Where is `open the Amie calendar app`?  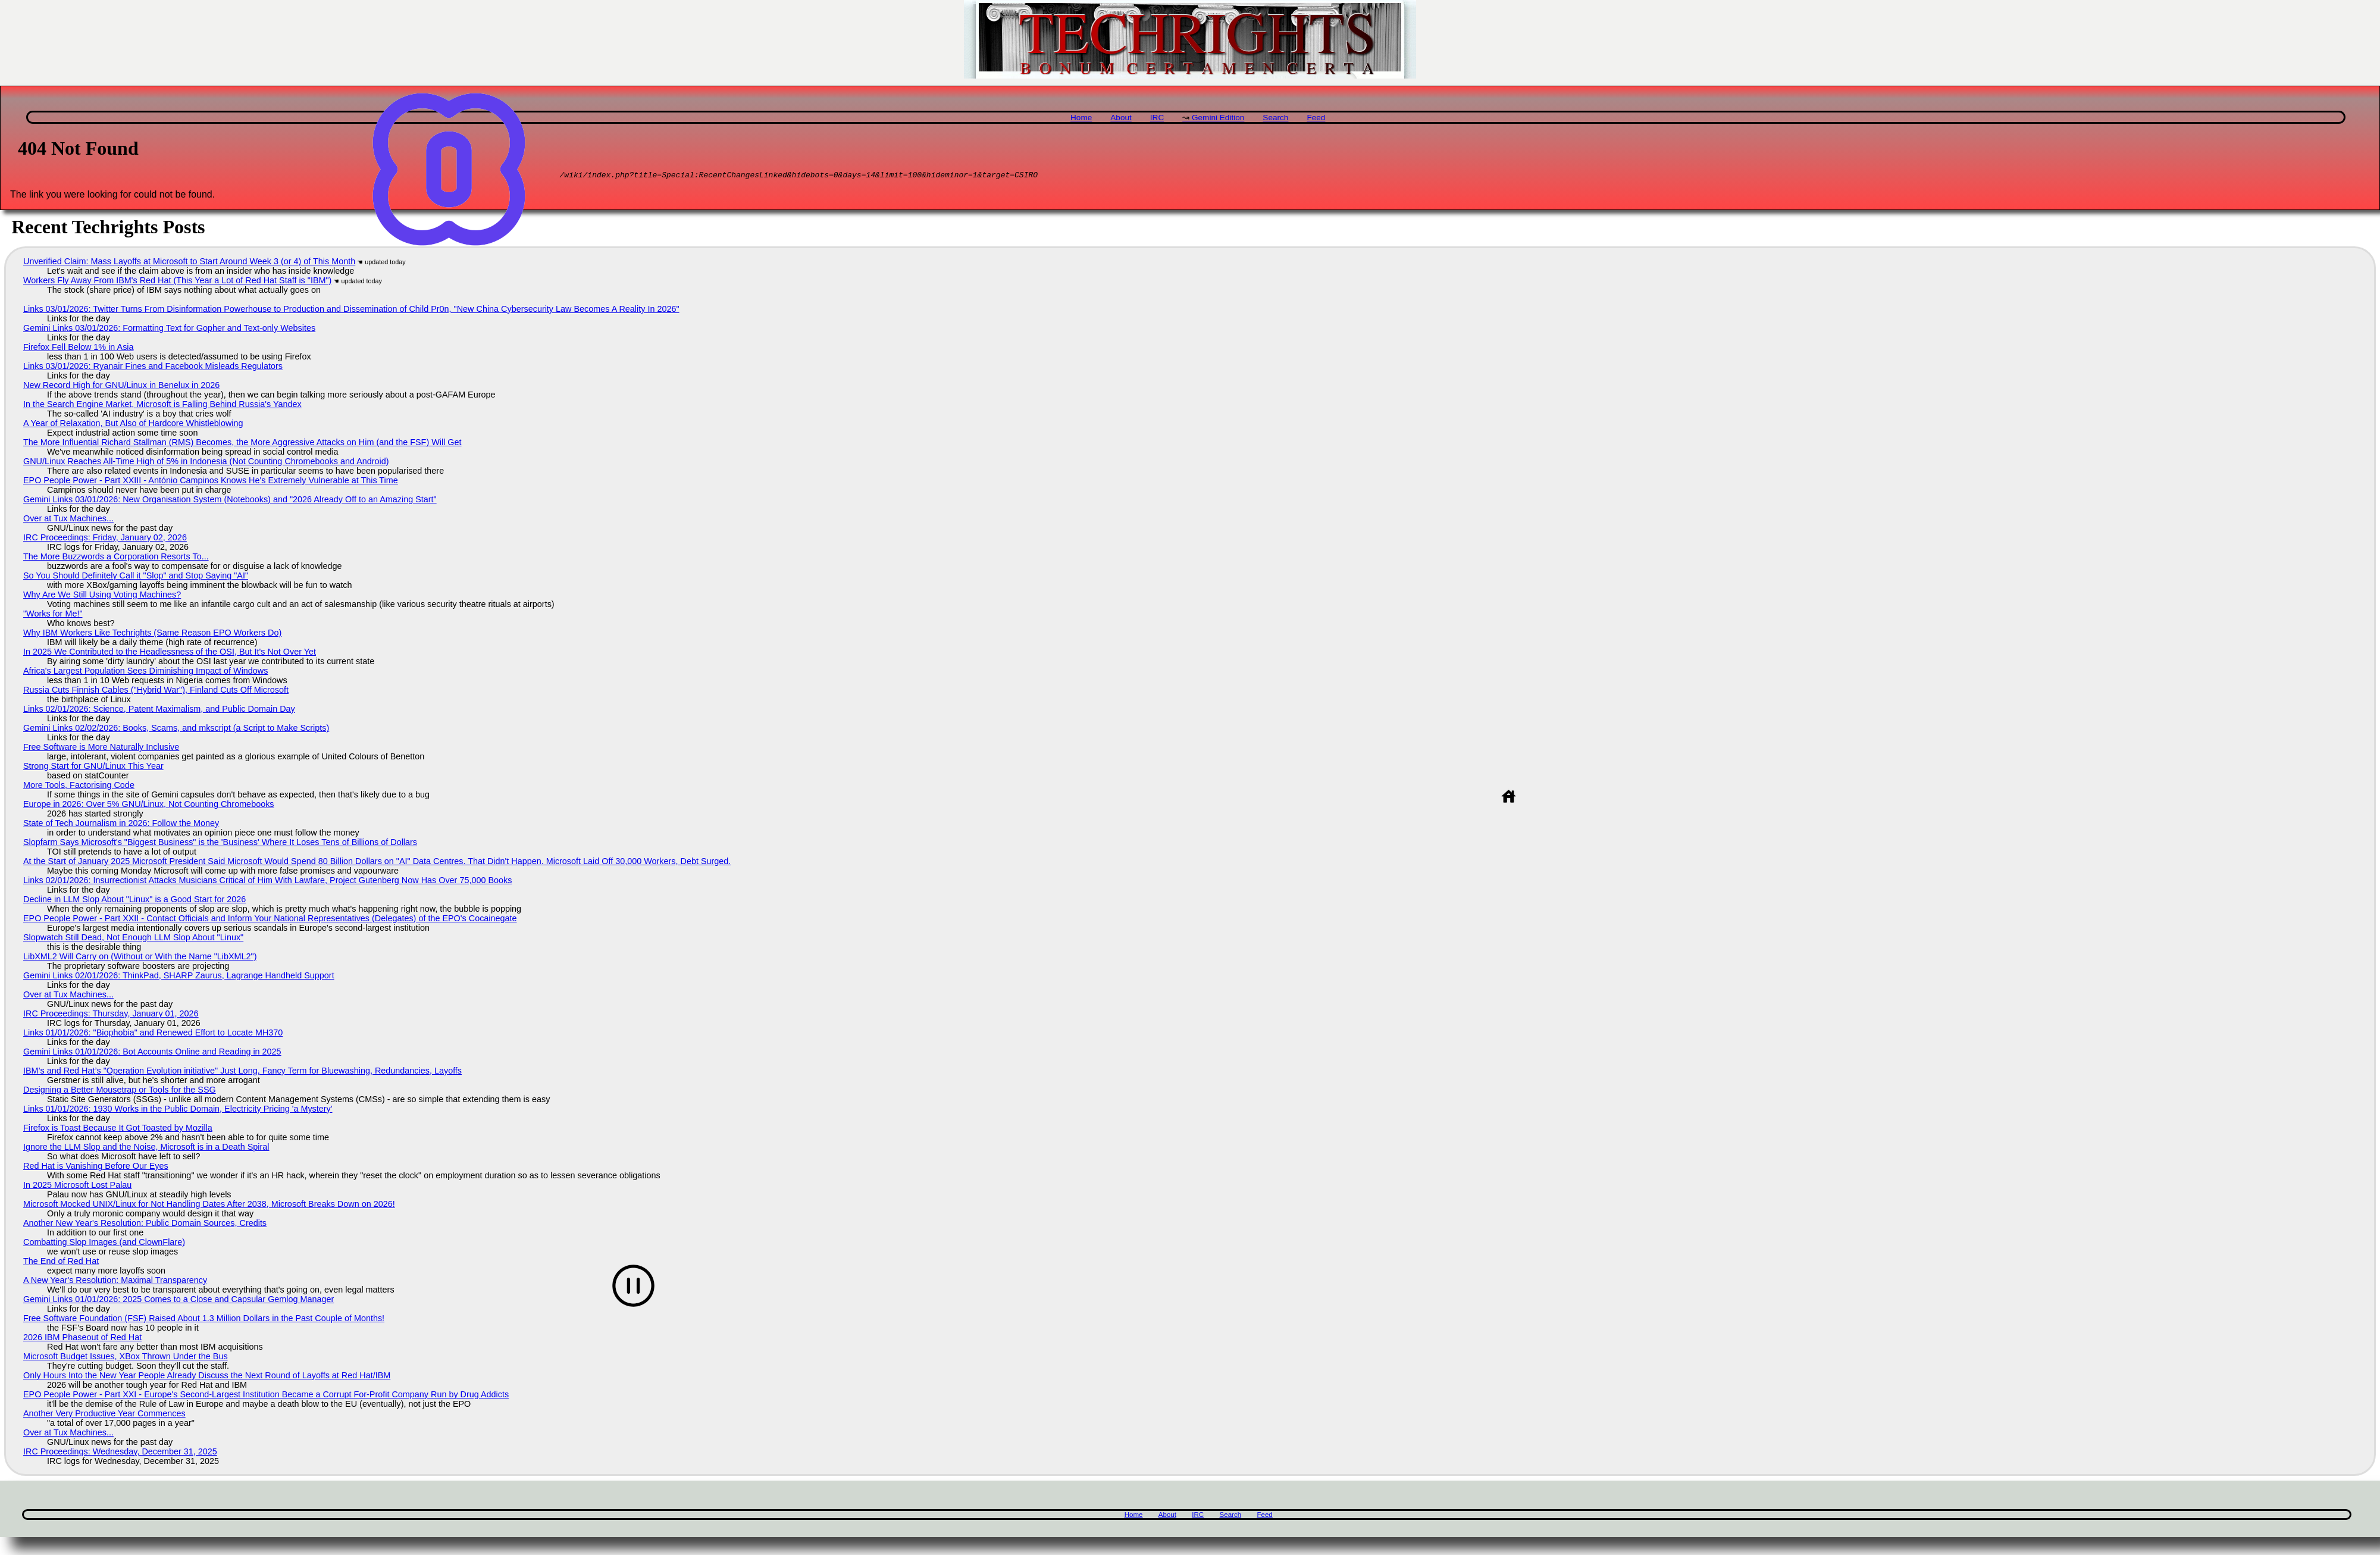 open the Amie calendar app is located at coordinates (449, 169).